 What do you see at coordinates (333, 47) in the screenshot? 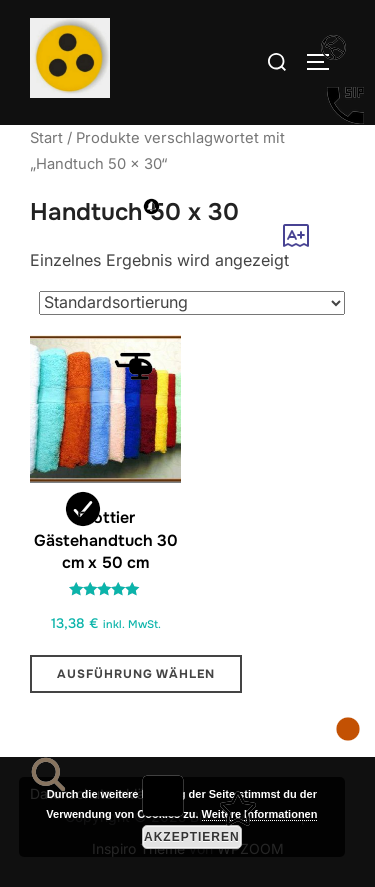
I see `switch to western hemisphere region` at bounding box center [333, 47].